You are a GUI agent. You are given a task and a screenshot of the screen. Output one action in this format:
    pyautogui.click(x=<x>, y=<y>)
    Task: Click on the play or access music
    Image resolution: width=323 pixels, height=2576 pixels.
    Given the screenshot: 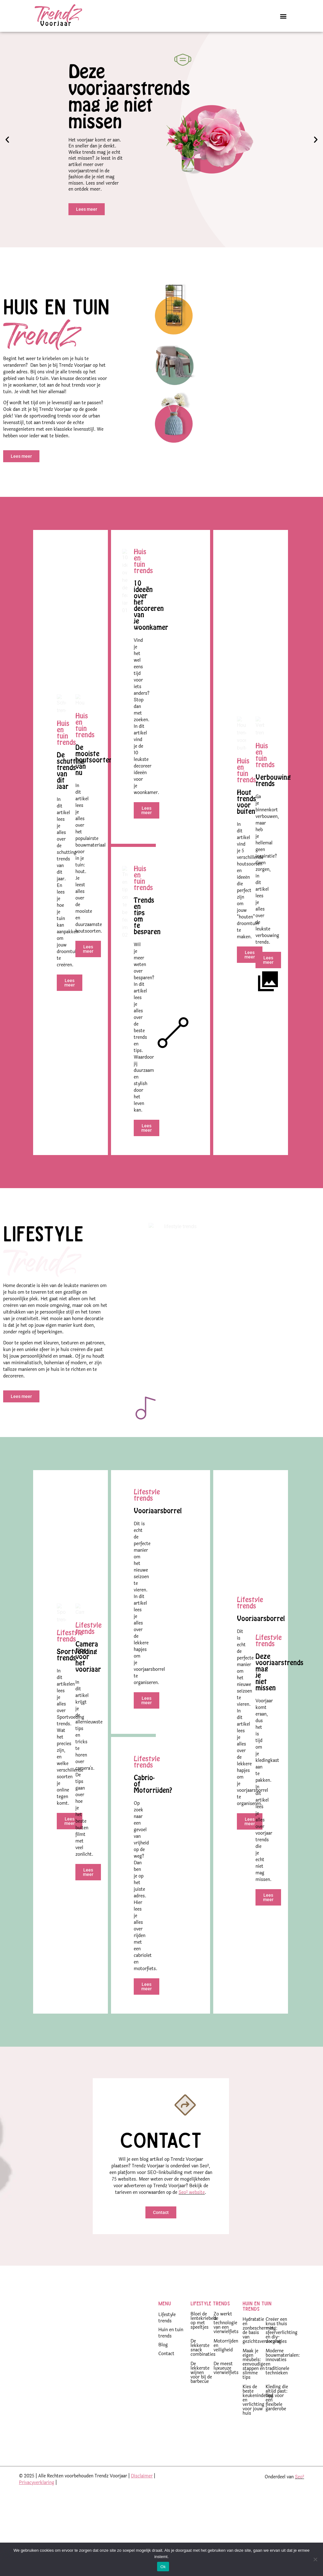 What is the action you would take?
    pyautogui.click(x=145, y=1407)
    